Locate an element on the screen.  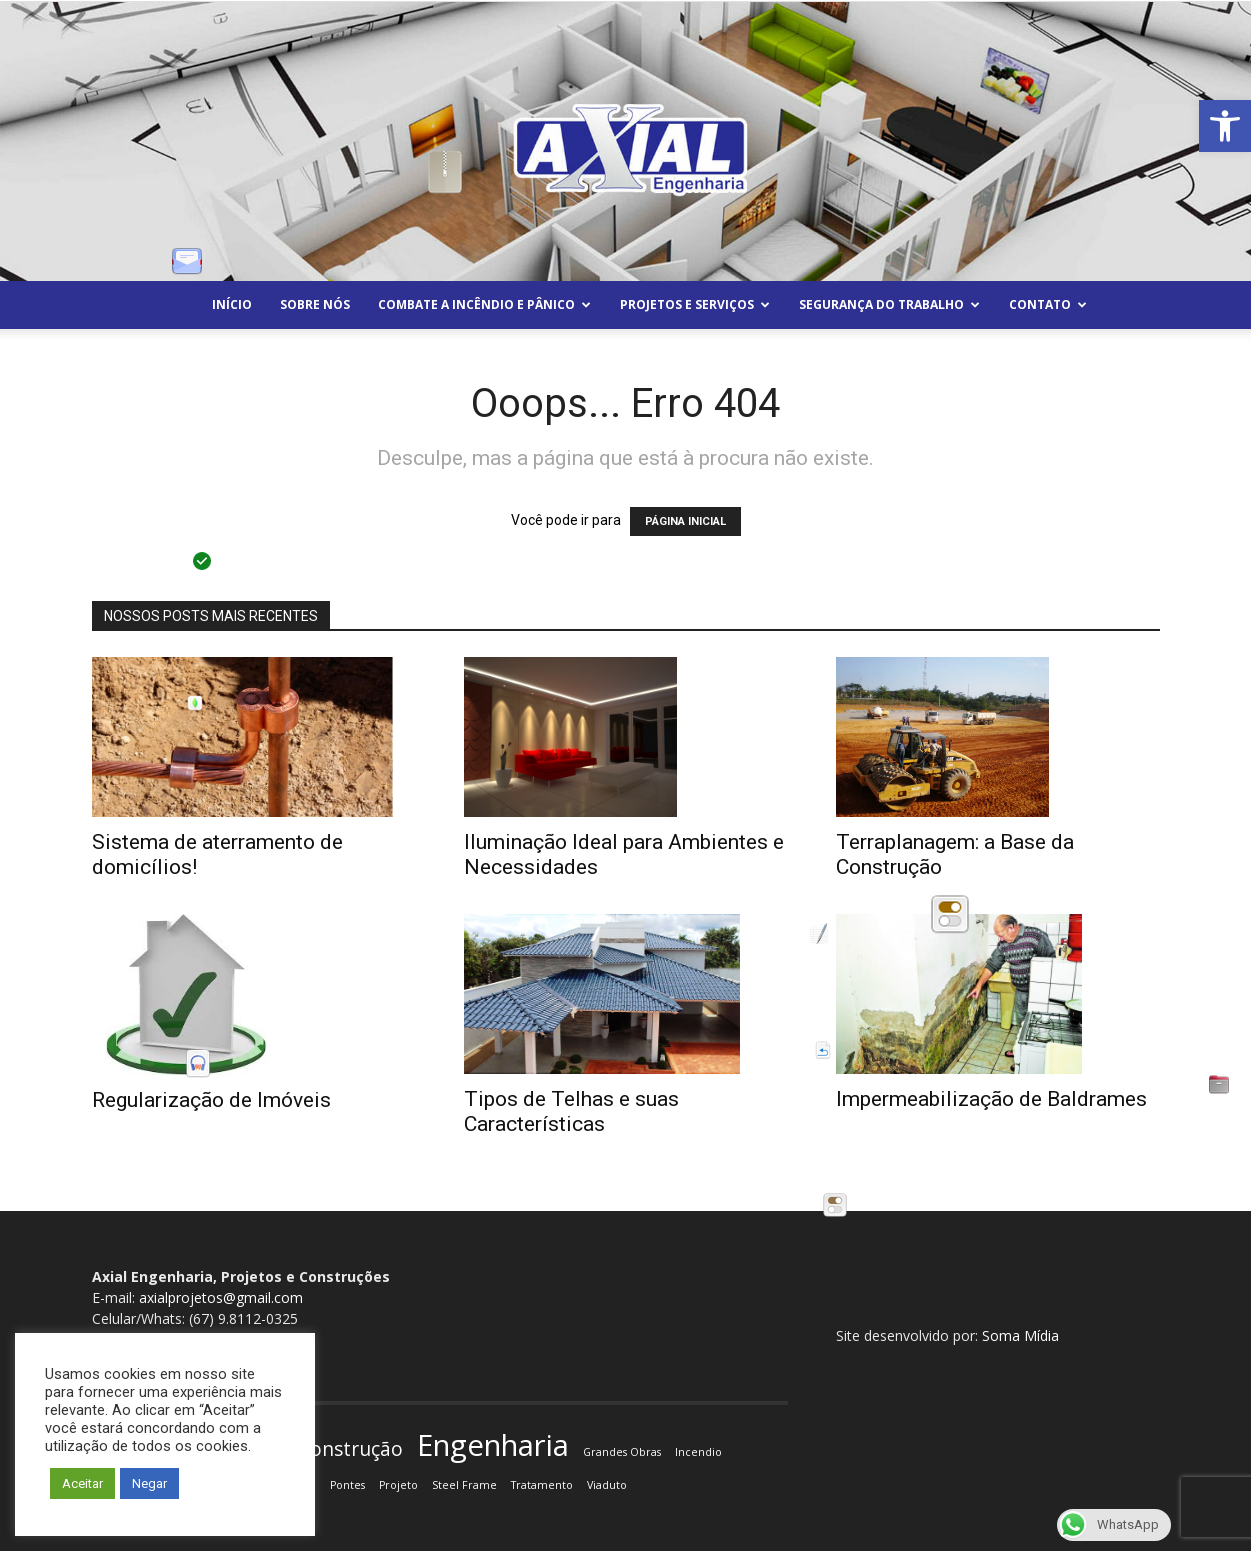
audacity audio project file is located at coordinates (198, 1063).